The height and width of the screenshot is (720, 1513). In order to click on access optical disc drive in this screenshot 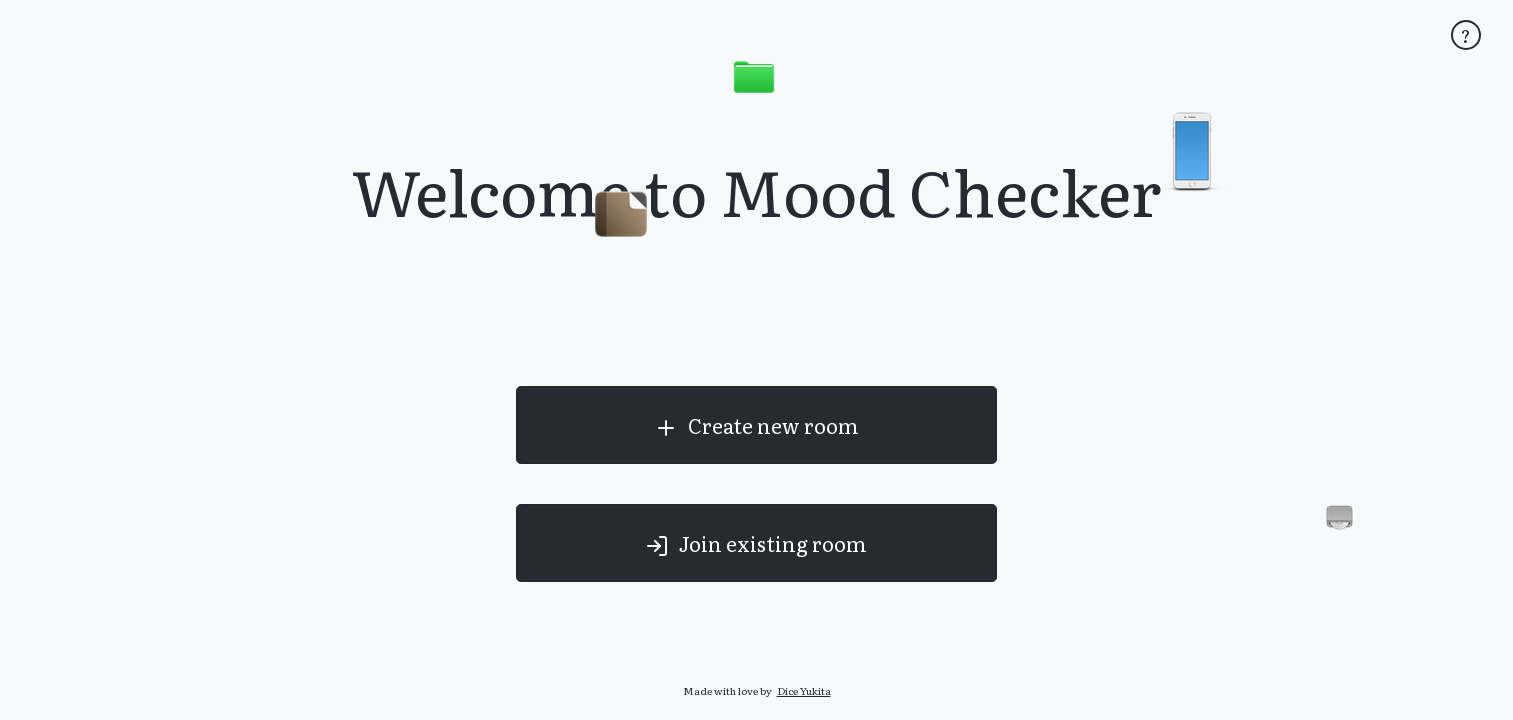, I will do `click(1339, 516)`.